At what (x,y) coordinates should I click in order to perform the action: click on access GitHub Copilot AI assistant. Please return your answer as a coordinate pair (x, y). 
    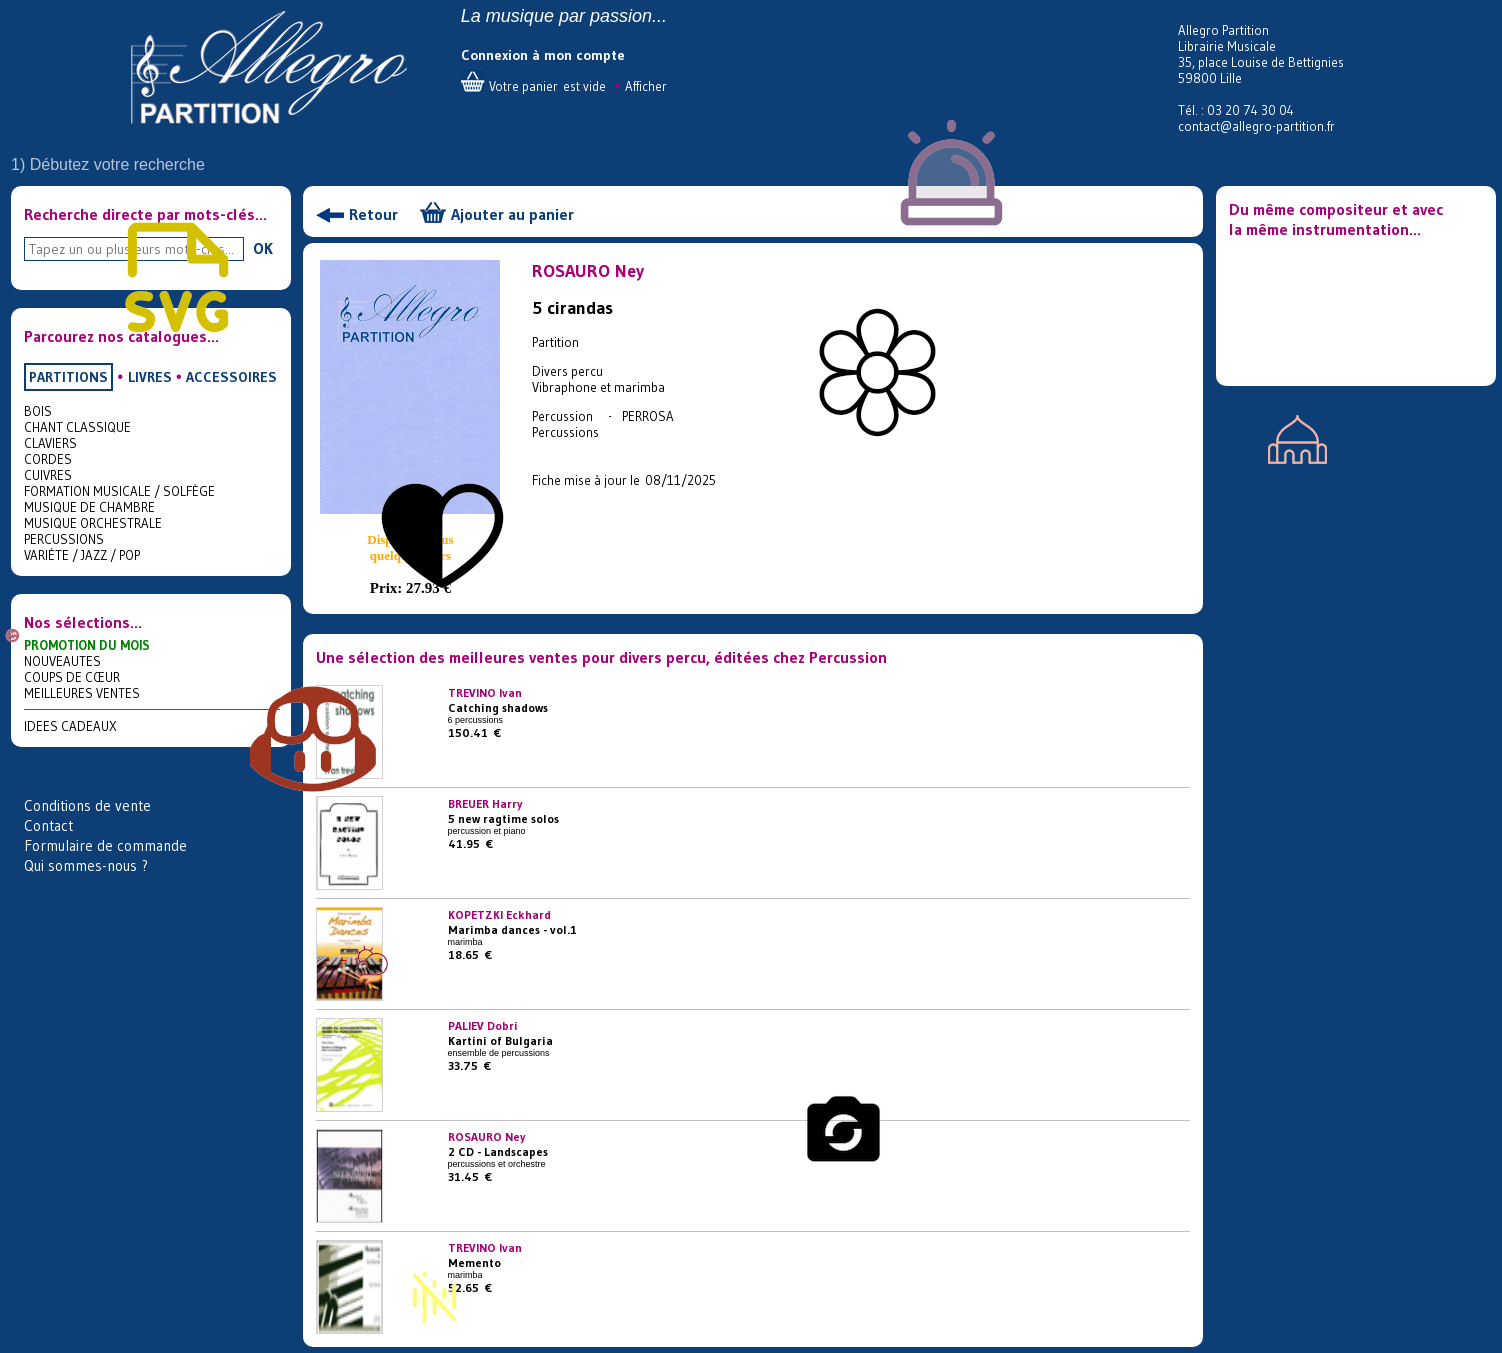
    Looking at the image, I should click on (313, 739).